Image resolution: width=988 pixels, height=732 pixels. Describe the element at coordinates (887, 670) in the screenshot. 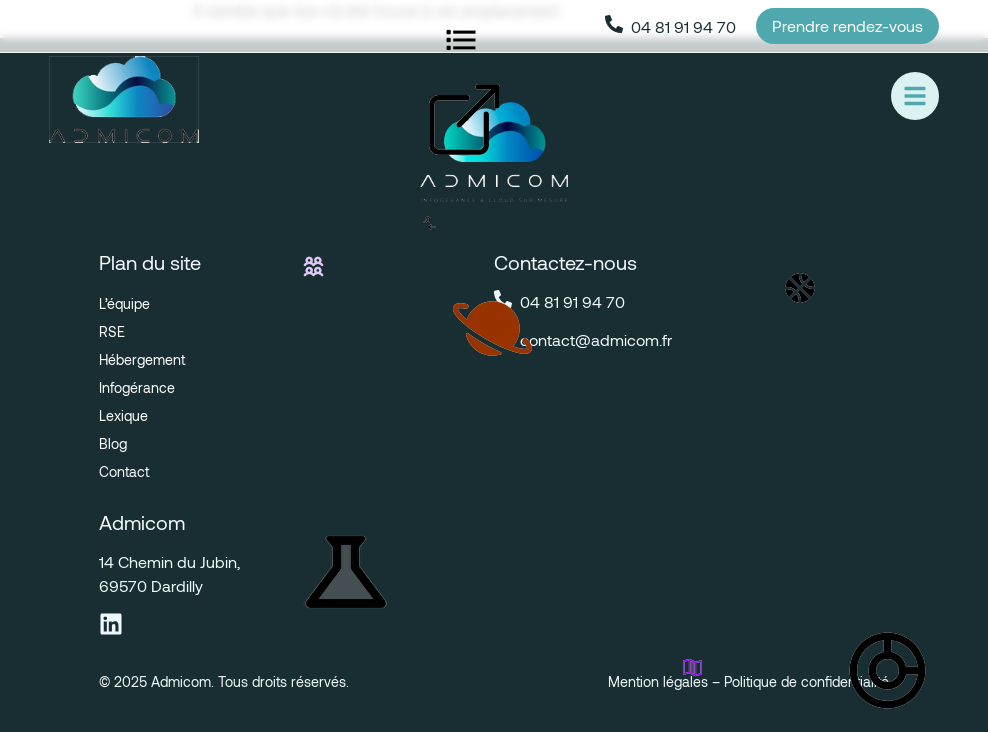

I see `view donut chart analytics` at that location.